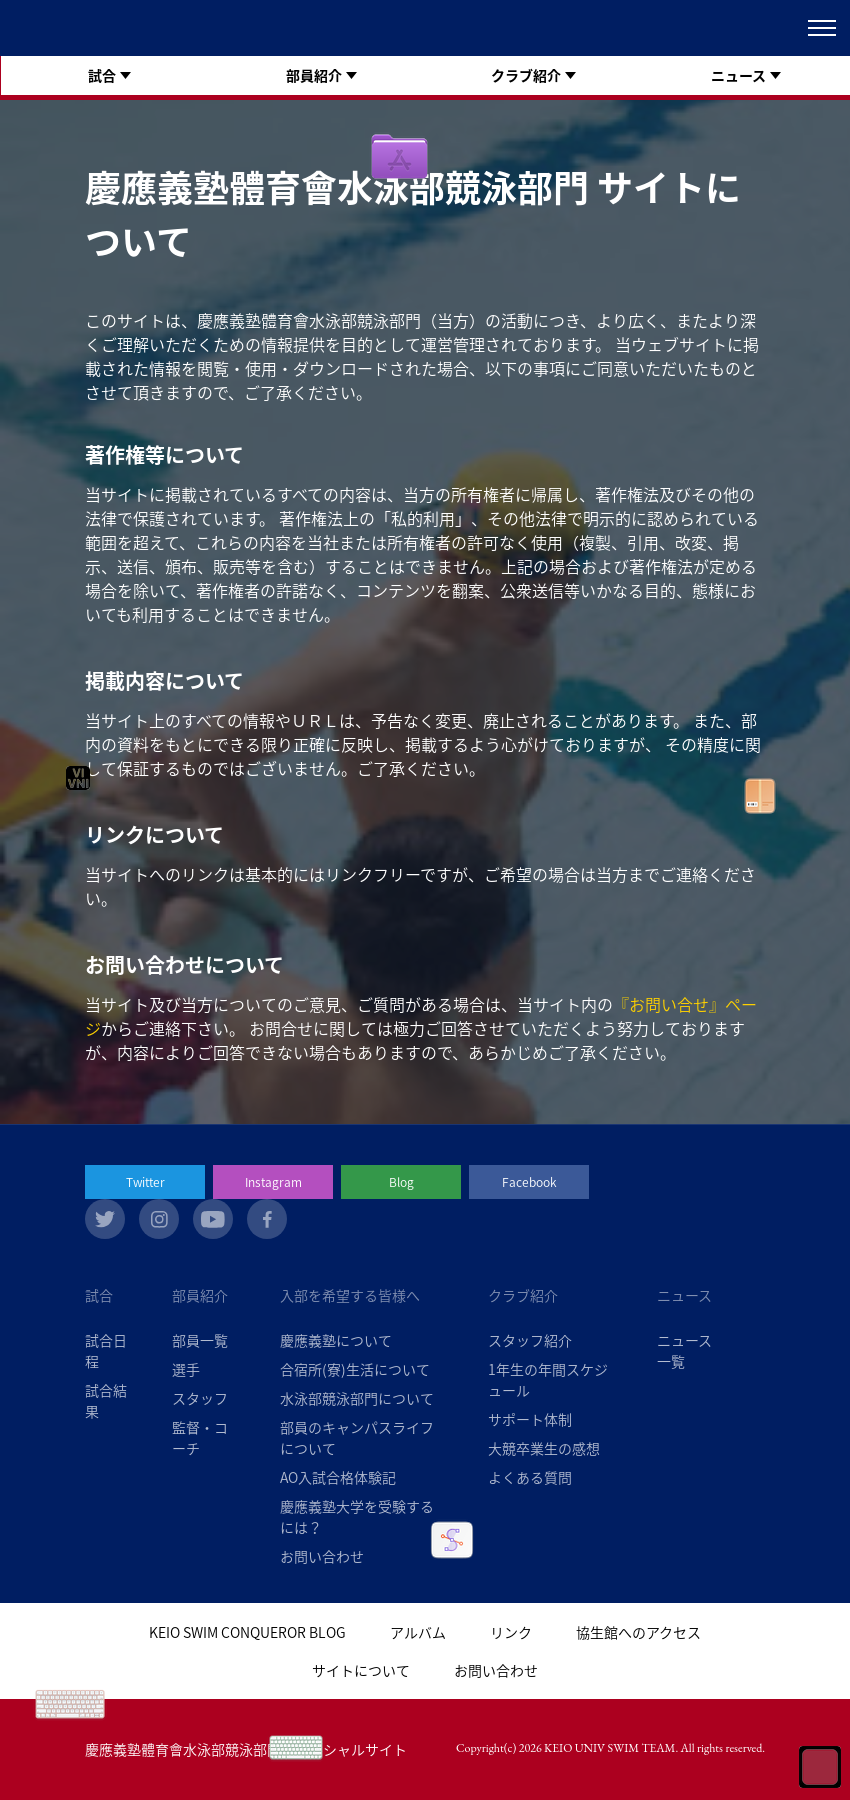  Describe the element at coordinates (760, 796) in the screenshot. I see `a compressed or archived file` at that location.